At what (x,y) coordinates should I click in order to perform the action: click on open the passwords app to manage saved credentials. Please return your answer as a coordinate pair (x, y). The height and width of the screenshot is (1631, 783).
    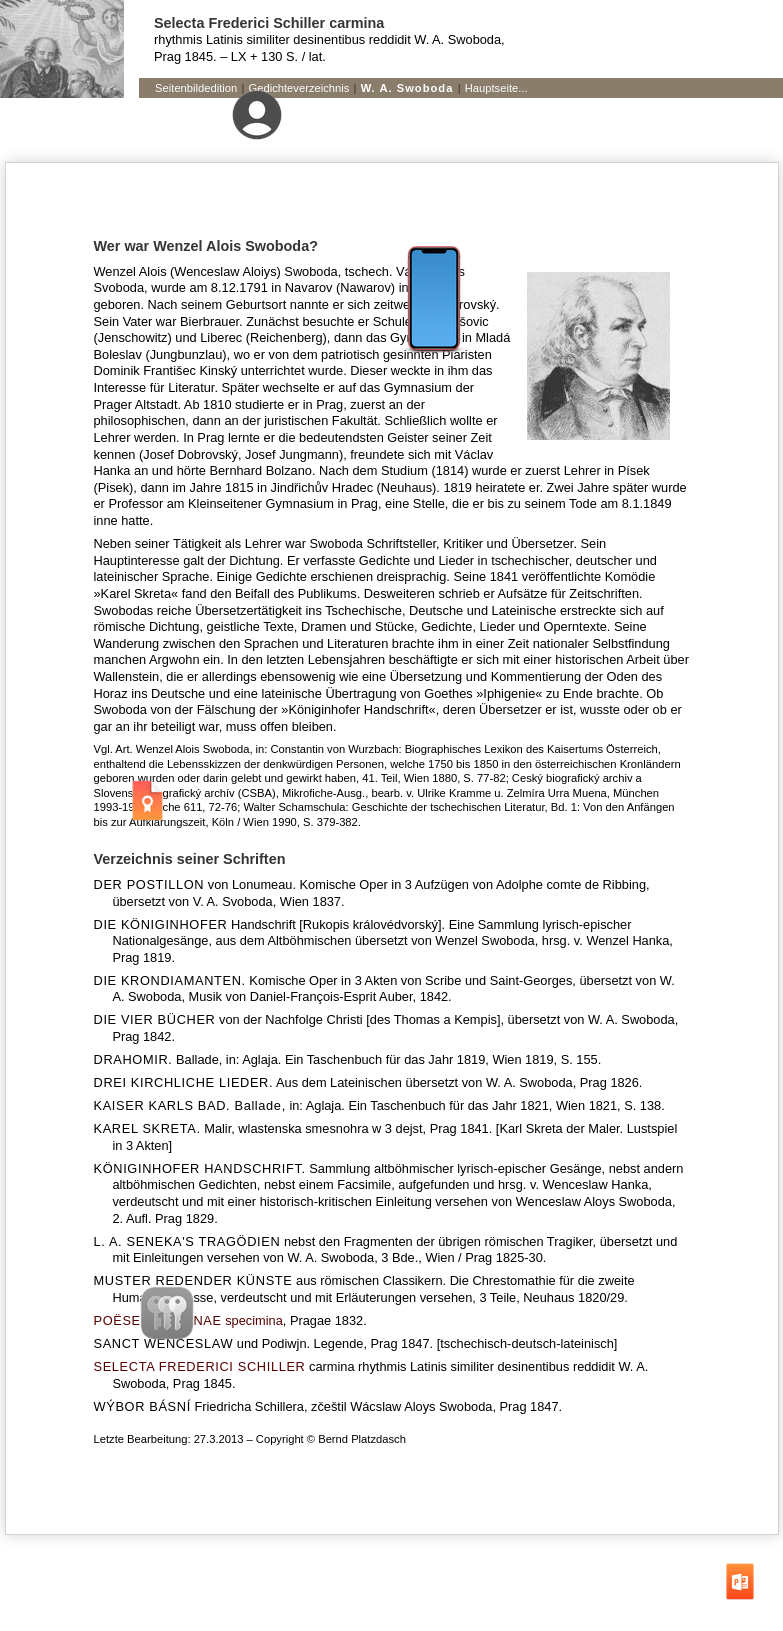
    Looking at the image, I should click on (167, 1313).